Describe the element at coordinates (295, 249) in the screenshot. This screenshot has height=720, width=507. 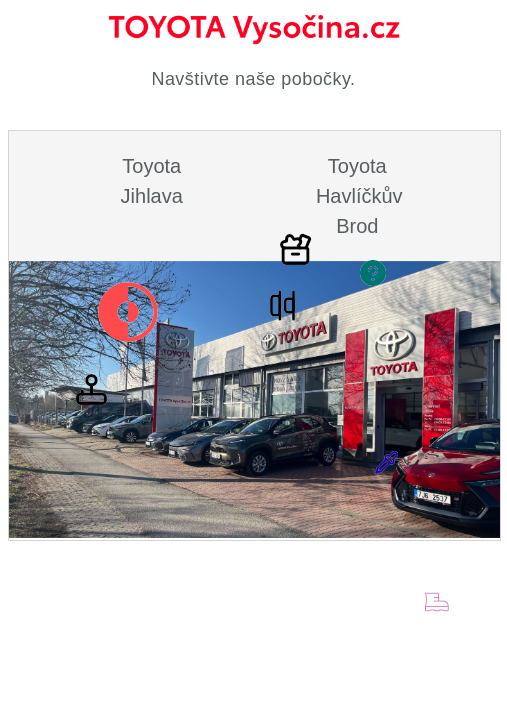
I see `access tools and utilities` at that location.